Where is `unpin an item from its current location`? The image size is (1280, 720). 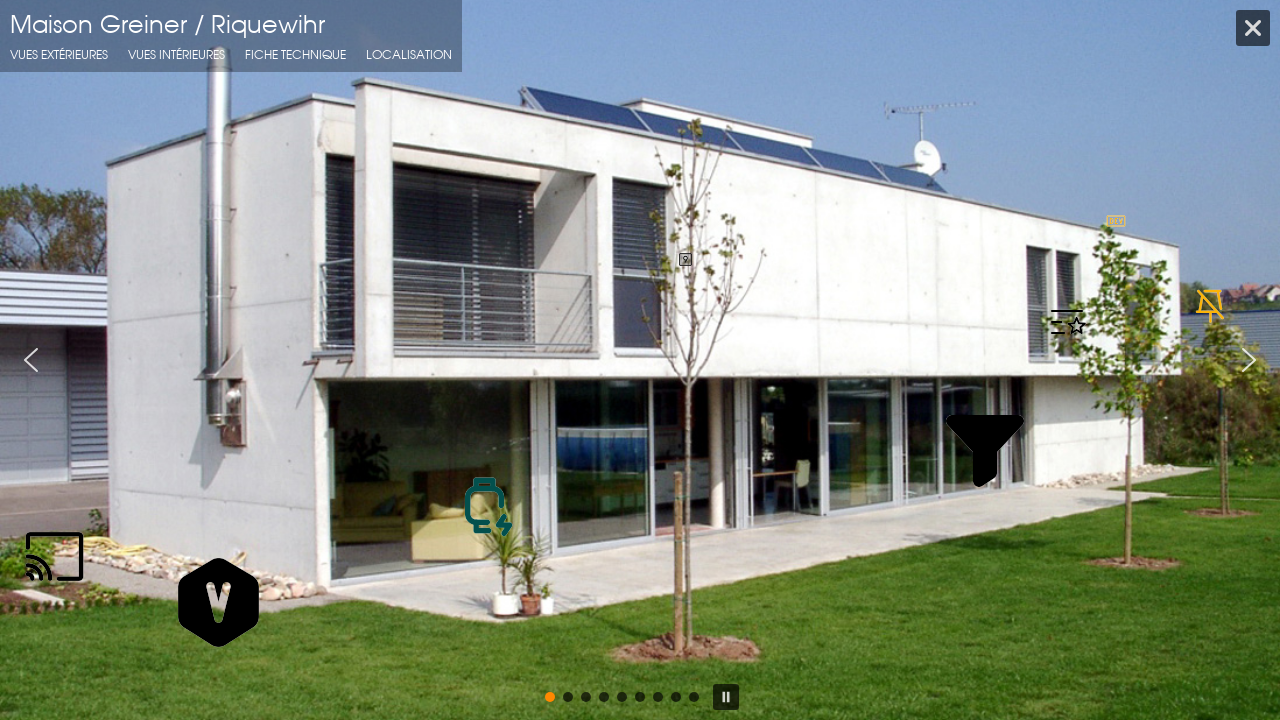
unpin an item from its current location is located at coordinates (1210, 304).